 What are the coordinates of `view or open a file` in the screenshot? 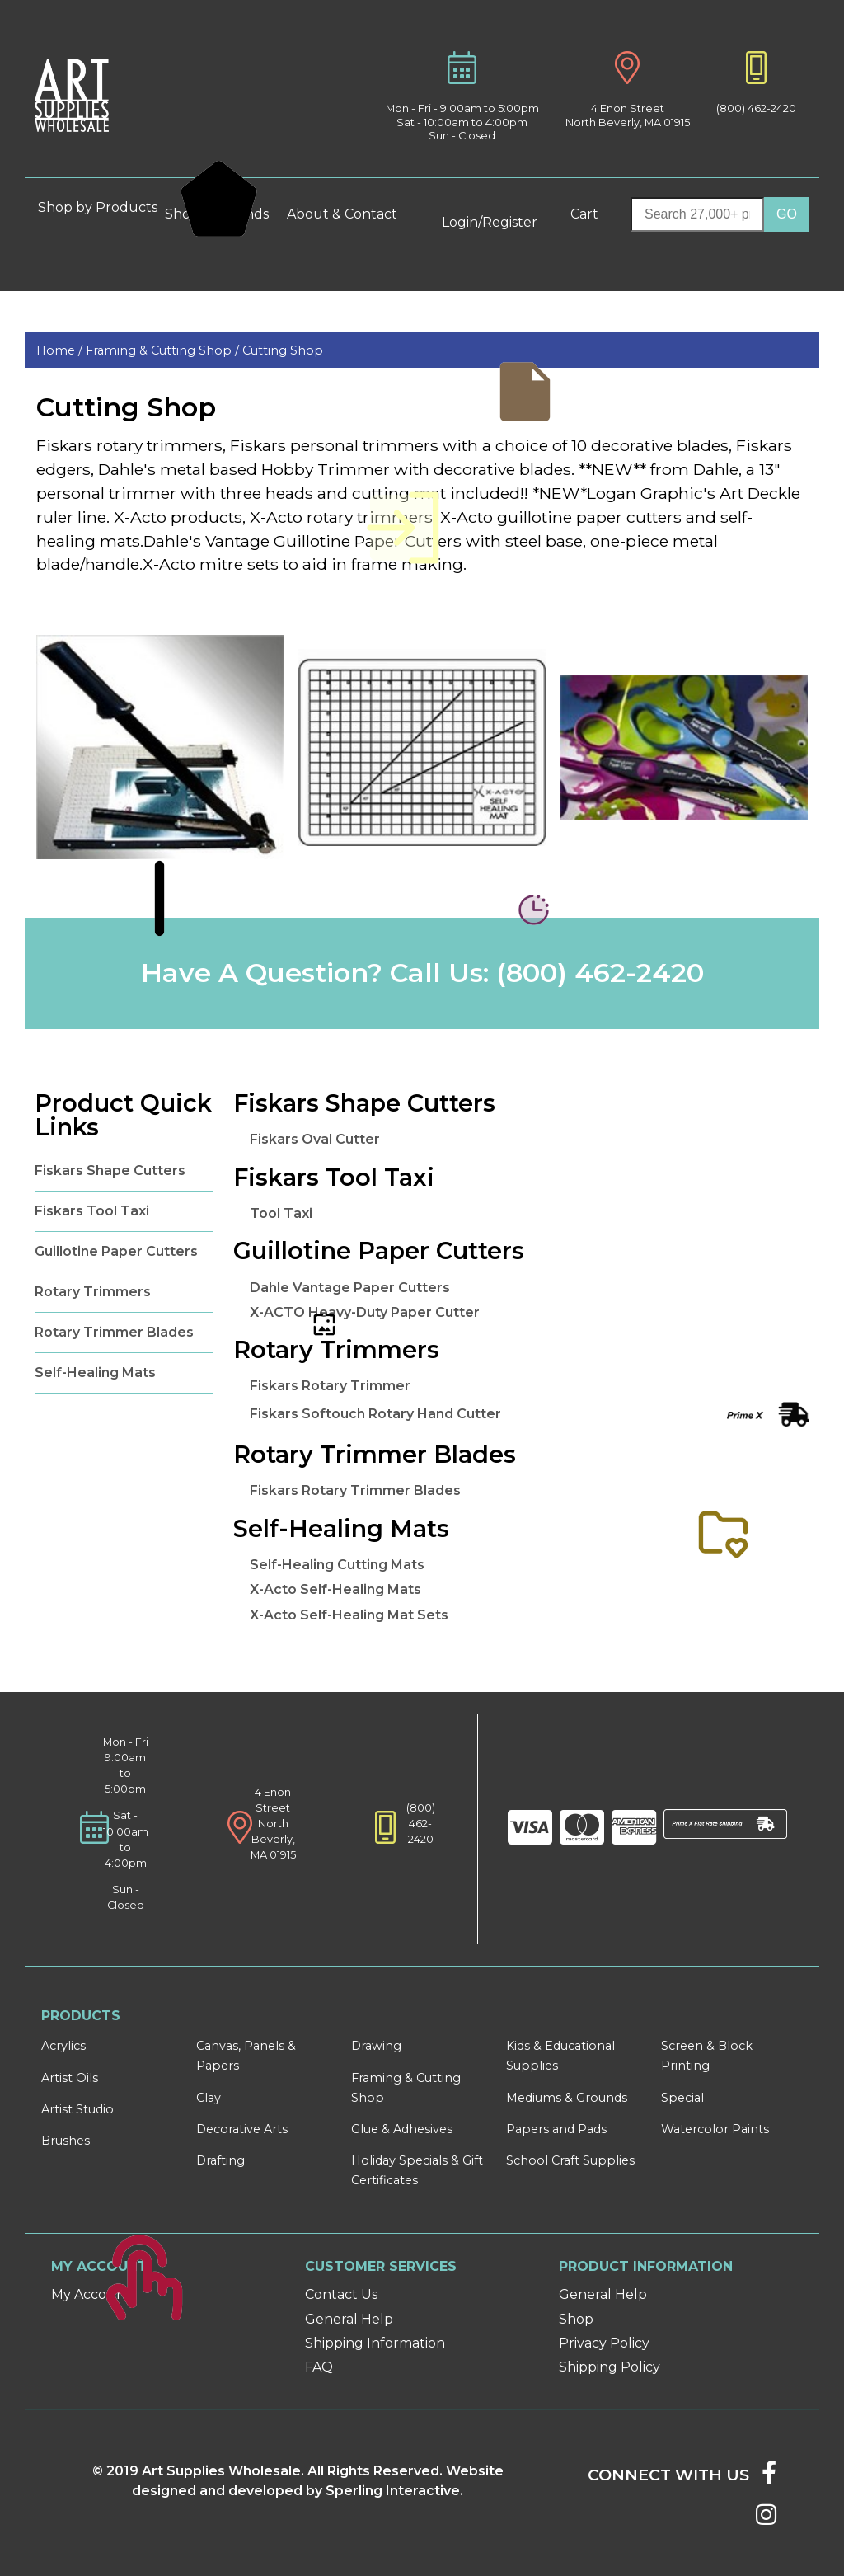 It's located at (525, 392).